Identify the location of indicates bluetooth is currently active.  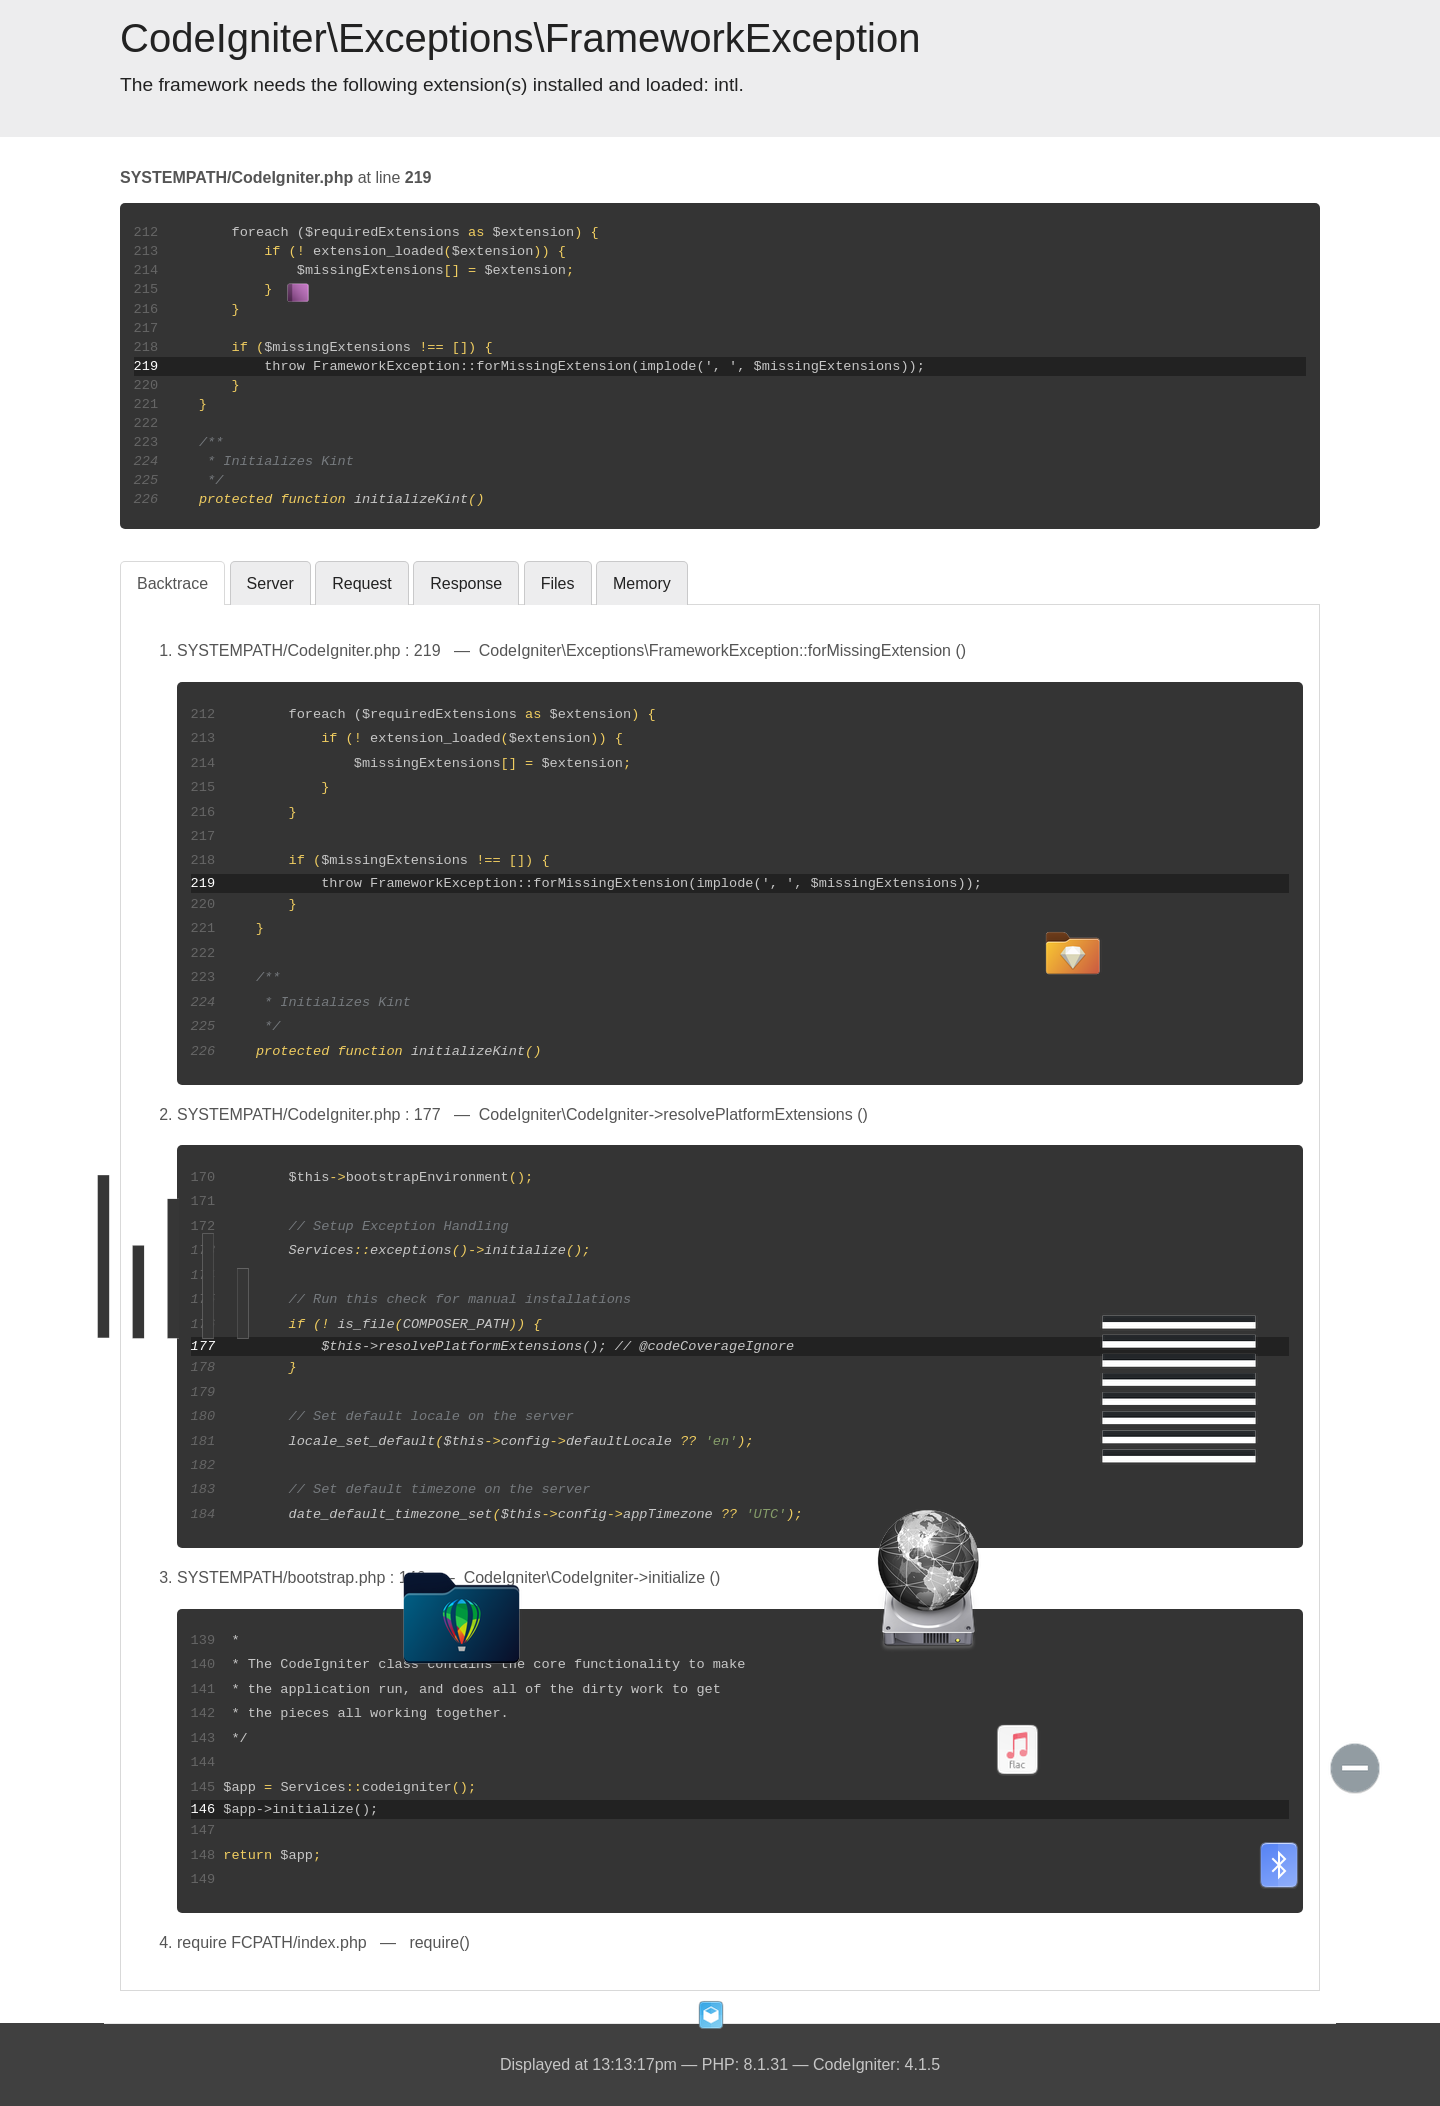
(1279, 1865).